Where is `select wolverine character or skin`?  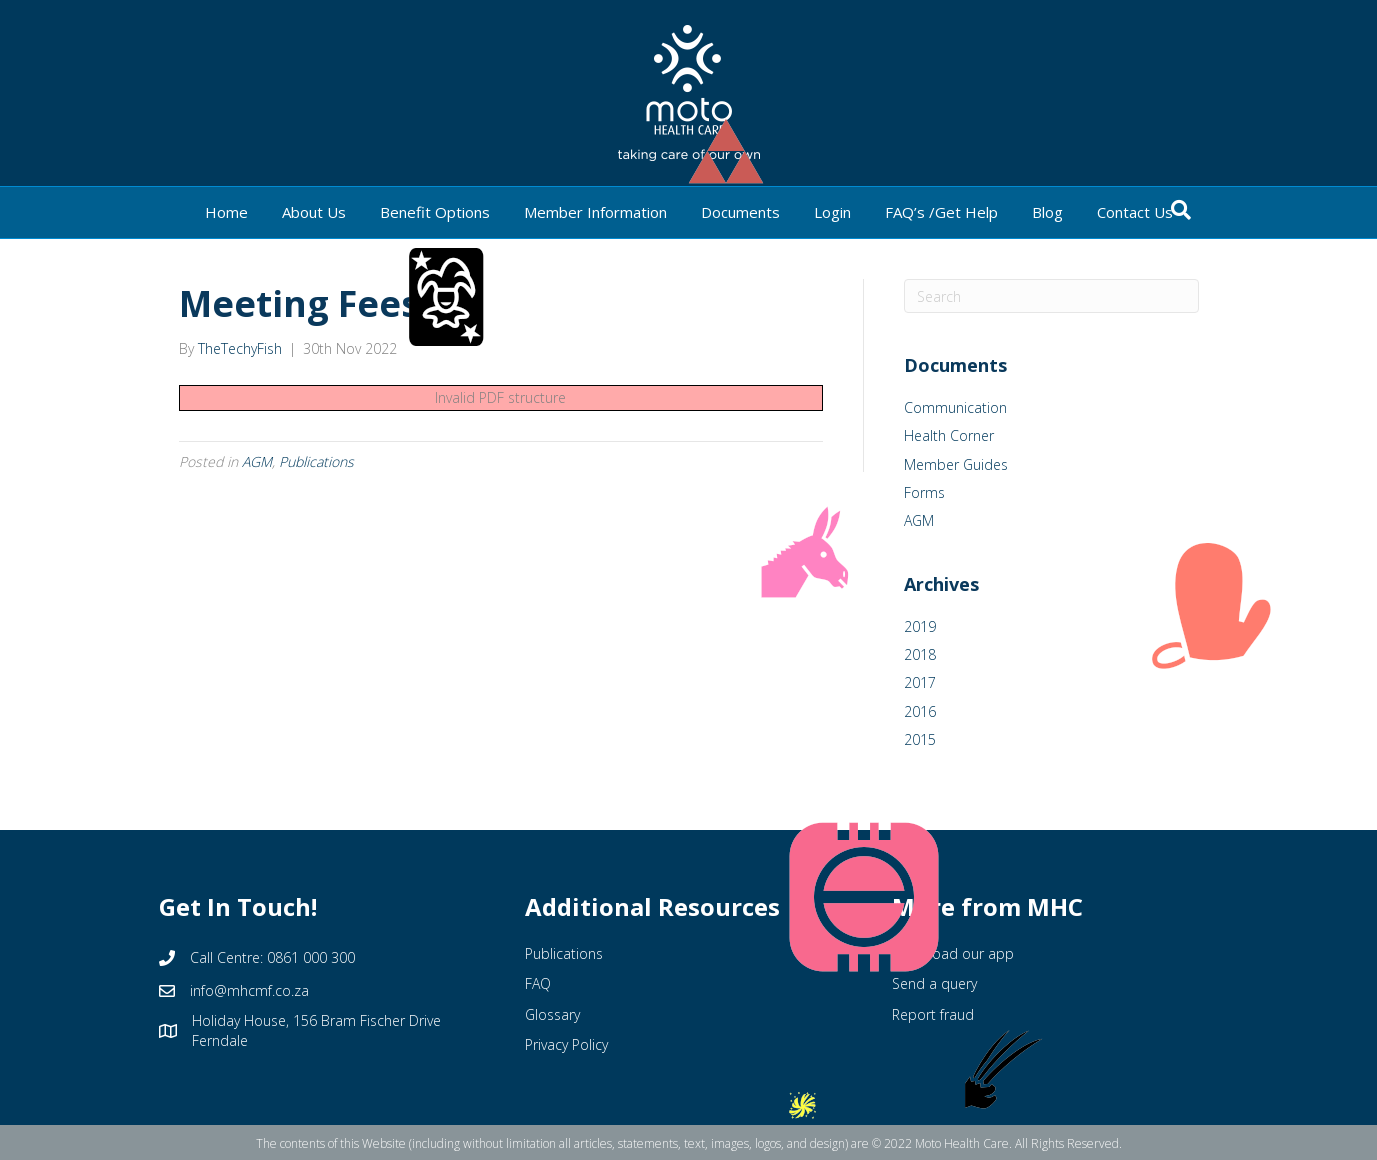
select wolverine character or skin is located at coordinates (1005, 1068).